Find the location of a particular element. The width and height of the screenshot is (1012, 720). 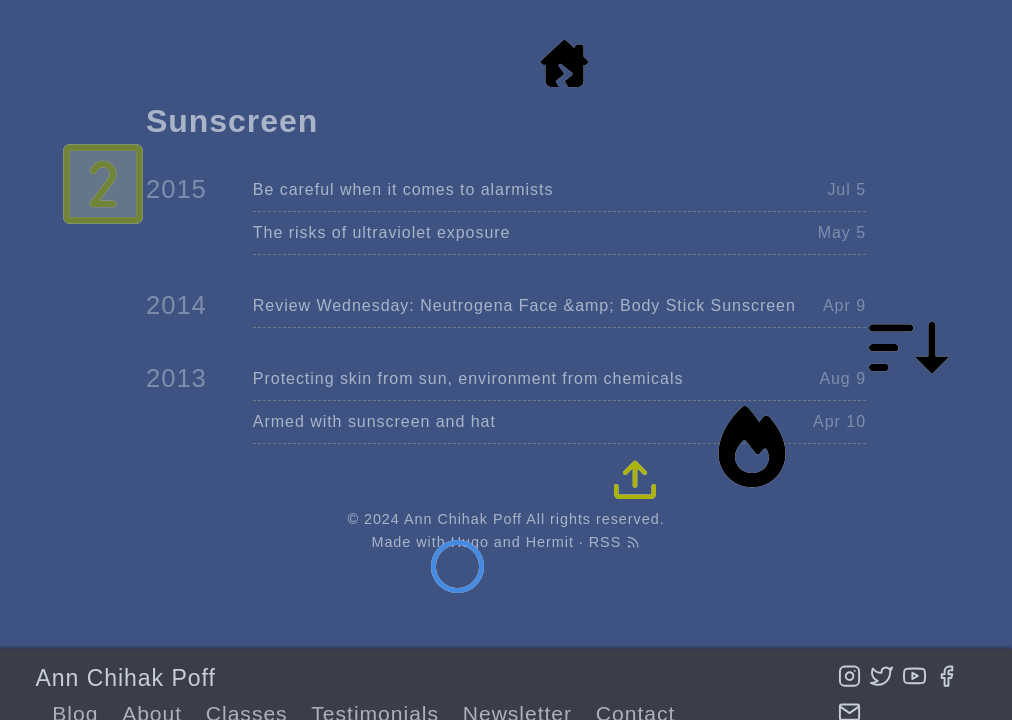

upload a file or document is located at coordinates (635, 481).